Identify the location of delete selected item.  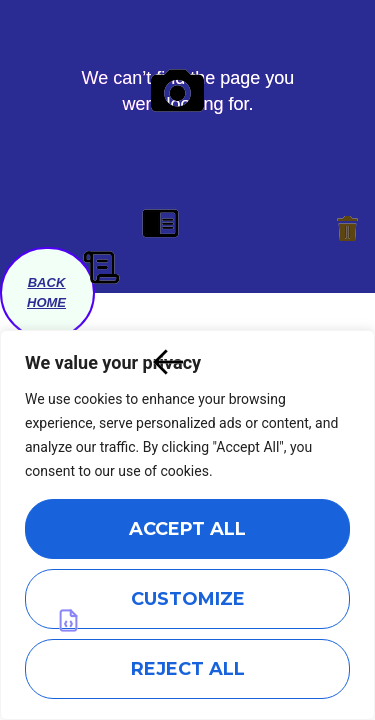
(347, 228).